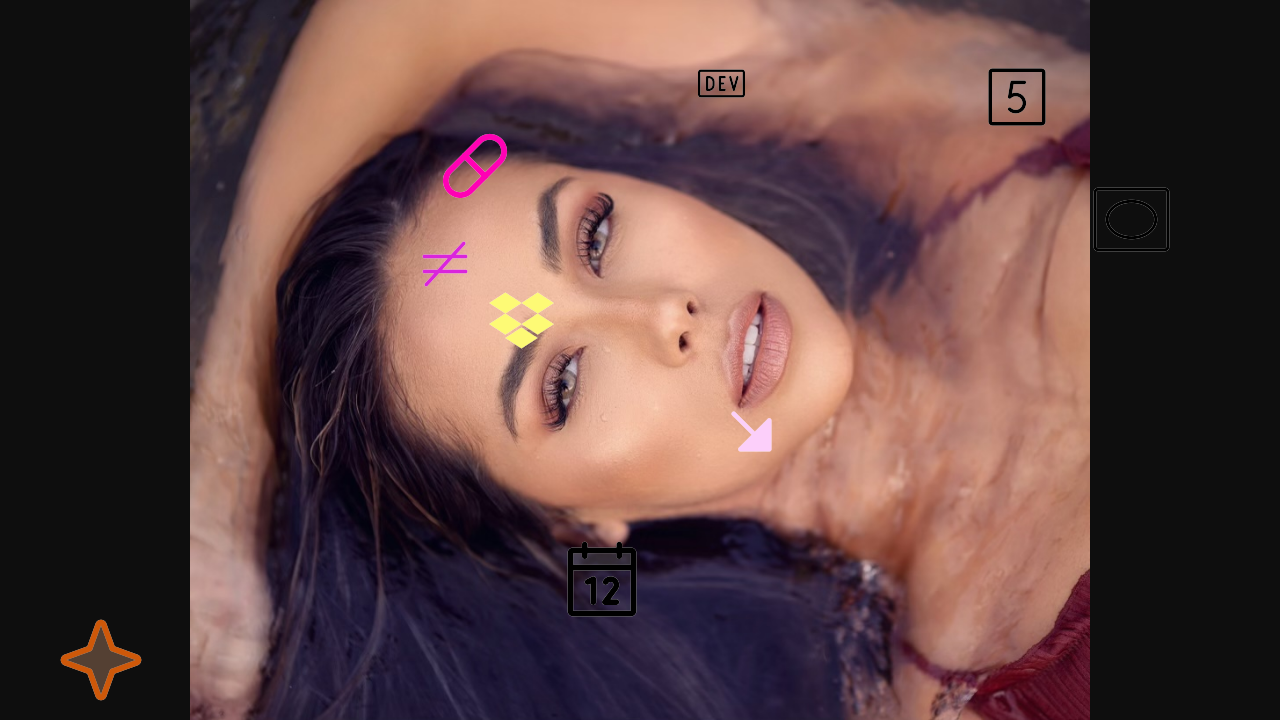 The height and width of the screenshot is (720, 1280). I want to click on visit the DEV Community platform, so click(721, 83).